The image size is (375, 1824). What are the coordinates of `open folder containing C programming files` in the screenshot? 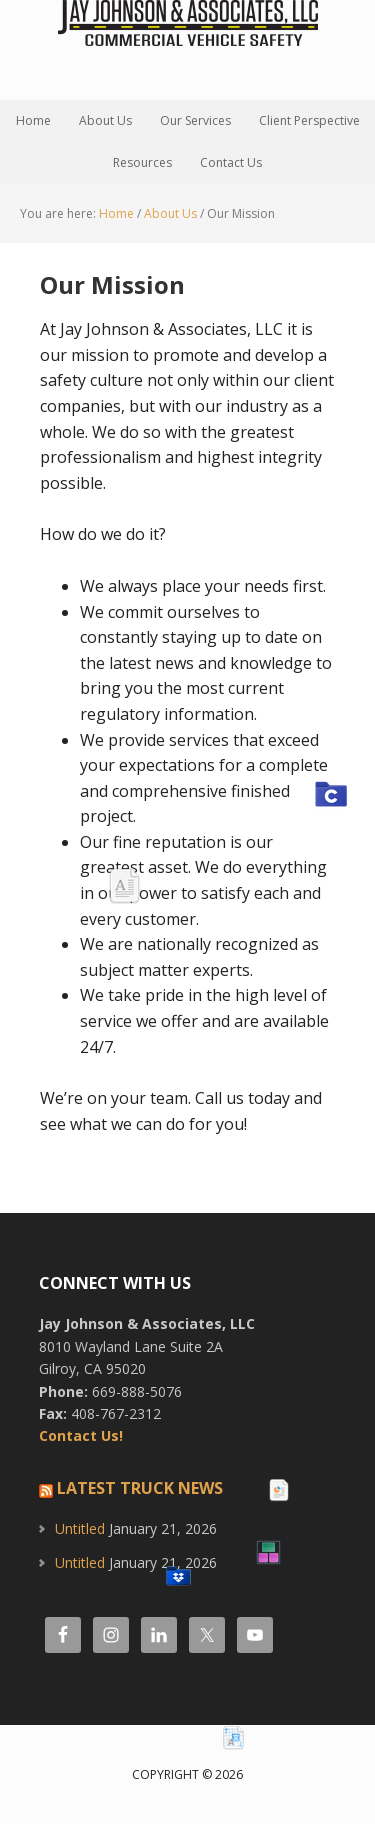 It's located at (331, 795).